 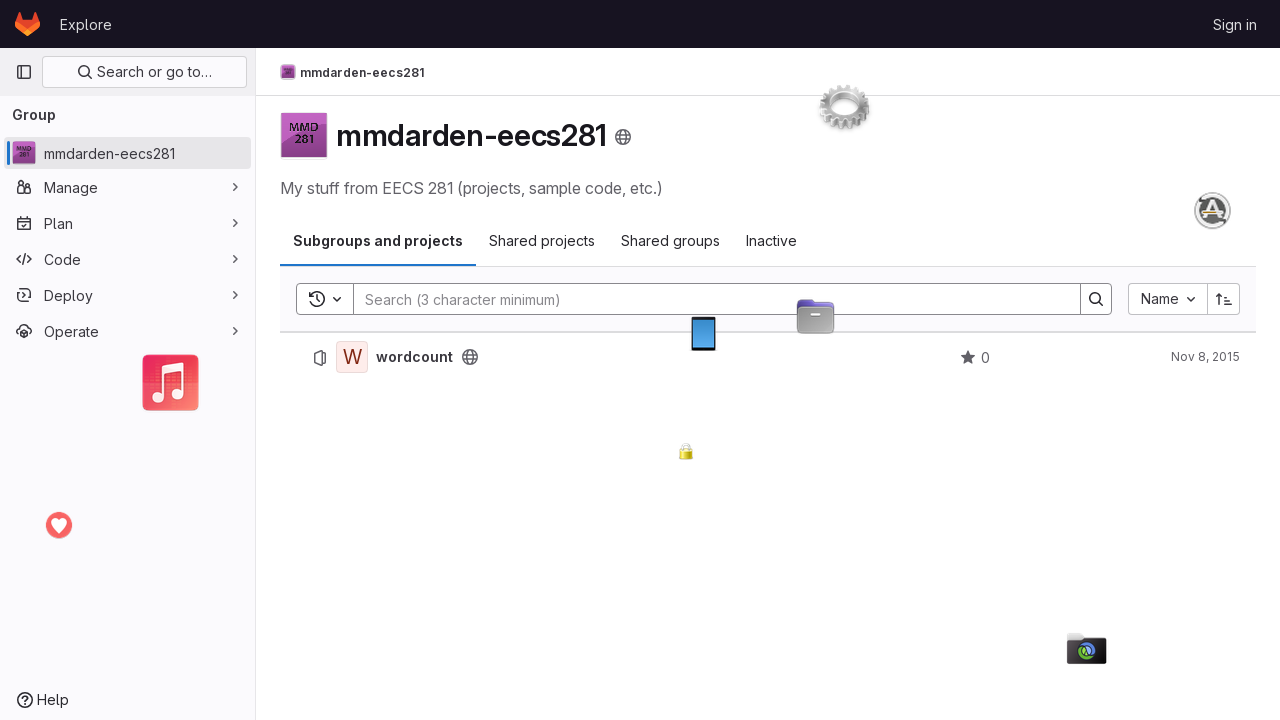 What do you see at coordinates (1086, 649) in the screenshot?
I see `open folder containing clojure project files` at bounding box center [1086, 649].